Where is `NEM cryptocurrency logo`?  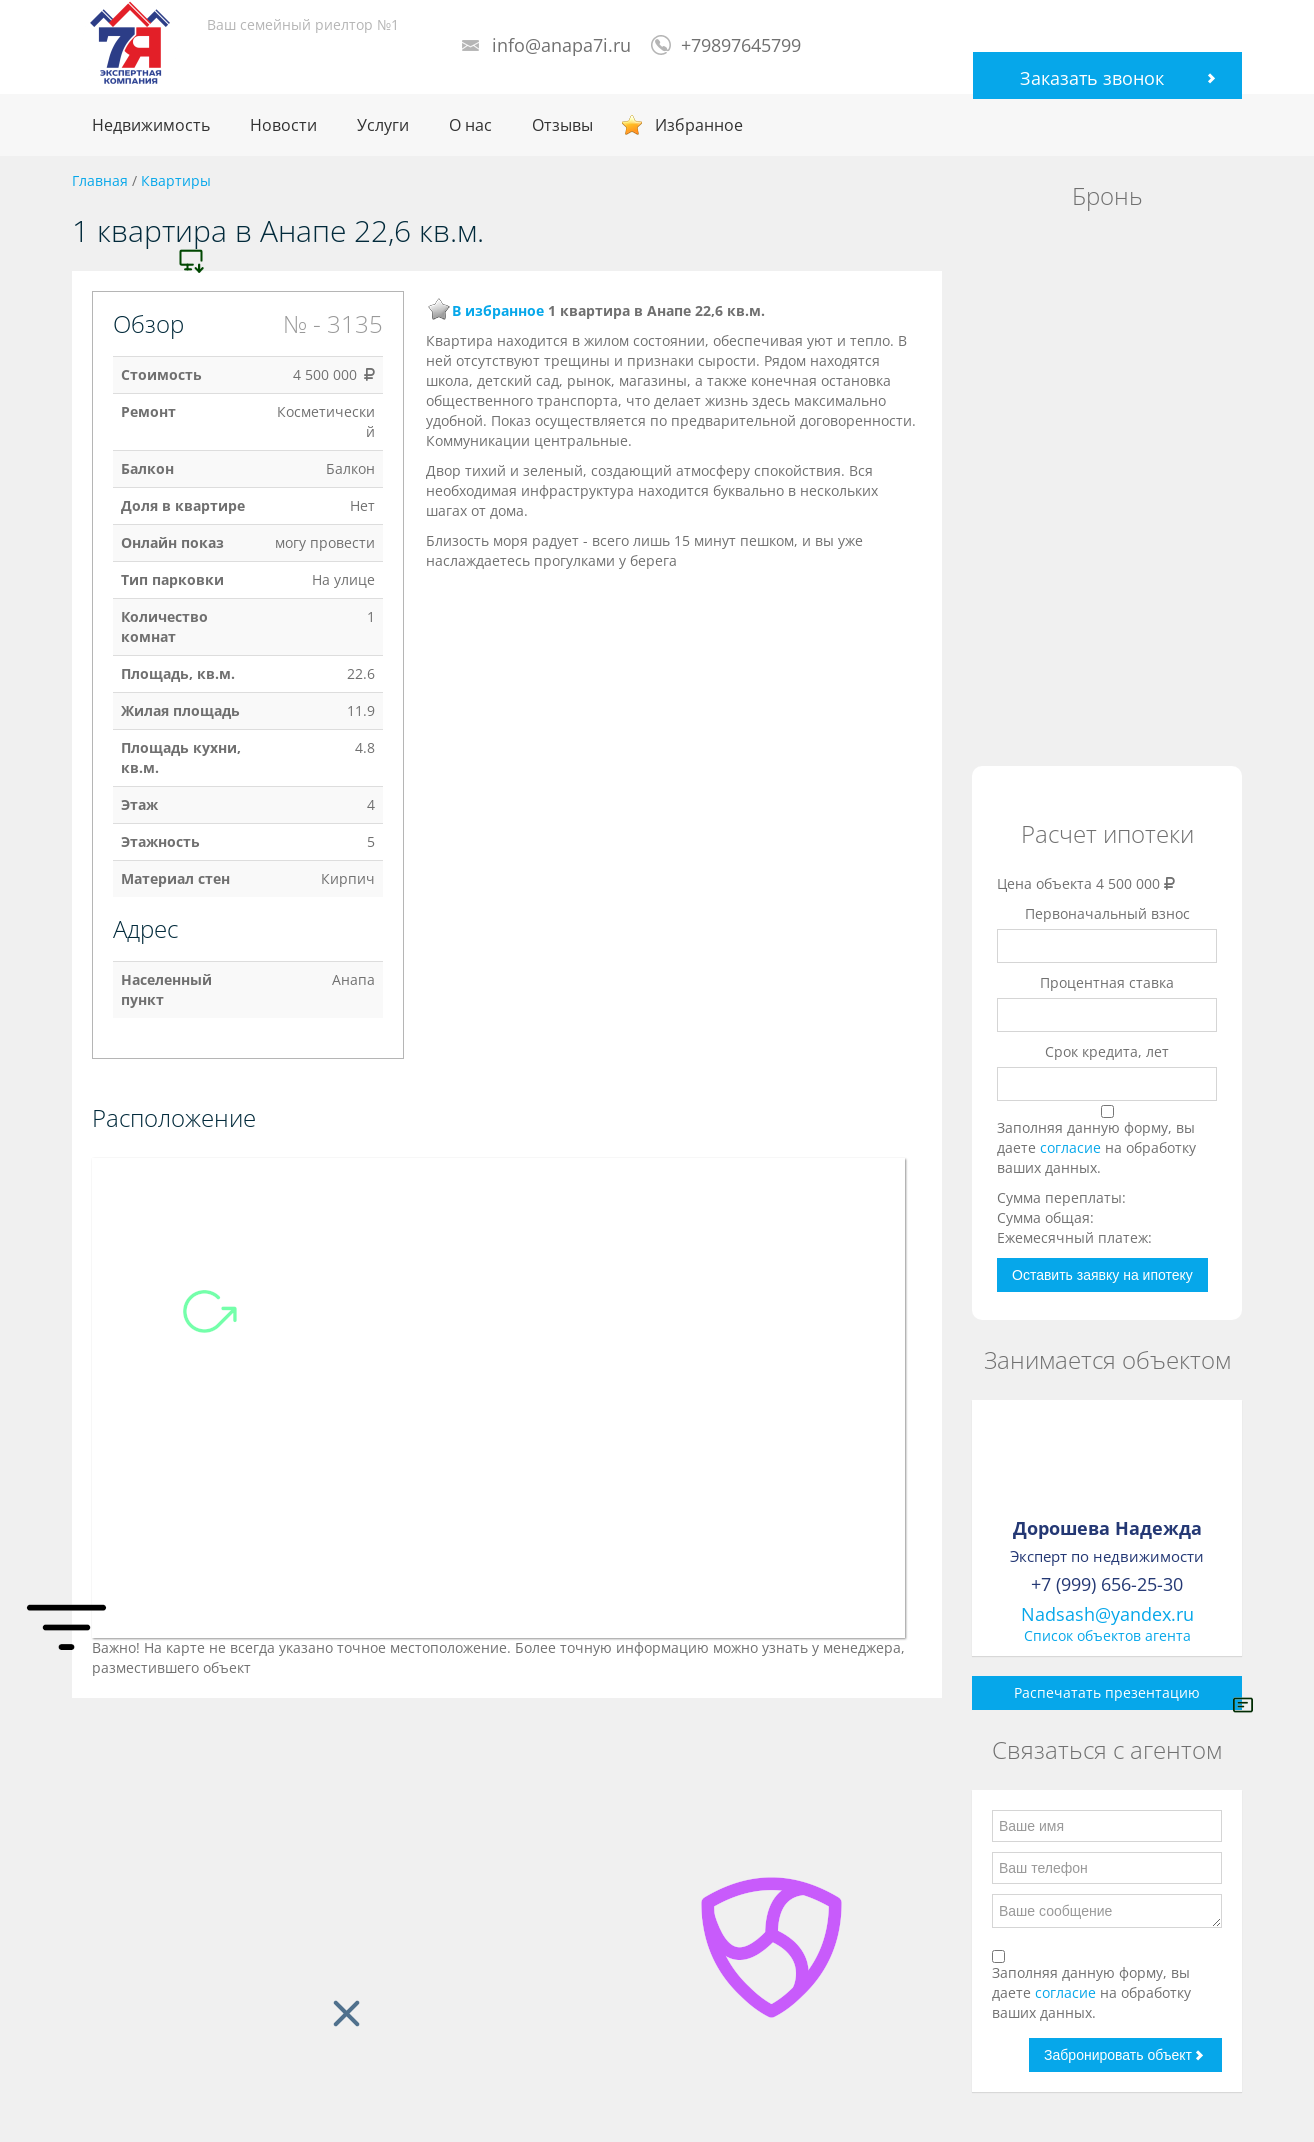 NEM cryptocurrency logo is located at coordinates (771, 1947).